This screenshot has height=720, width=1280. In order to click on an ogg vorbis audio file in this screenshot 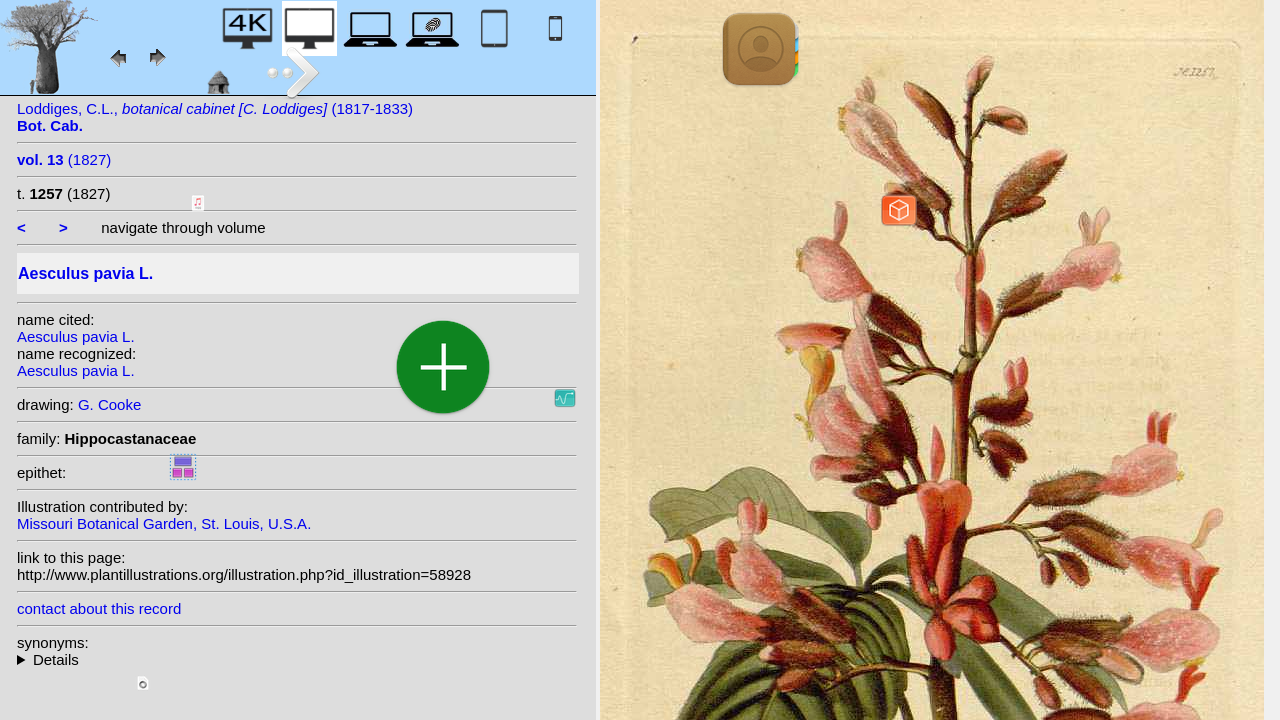, I will do `click(198, 203)`.